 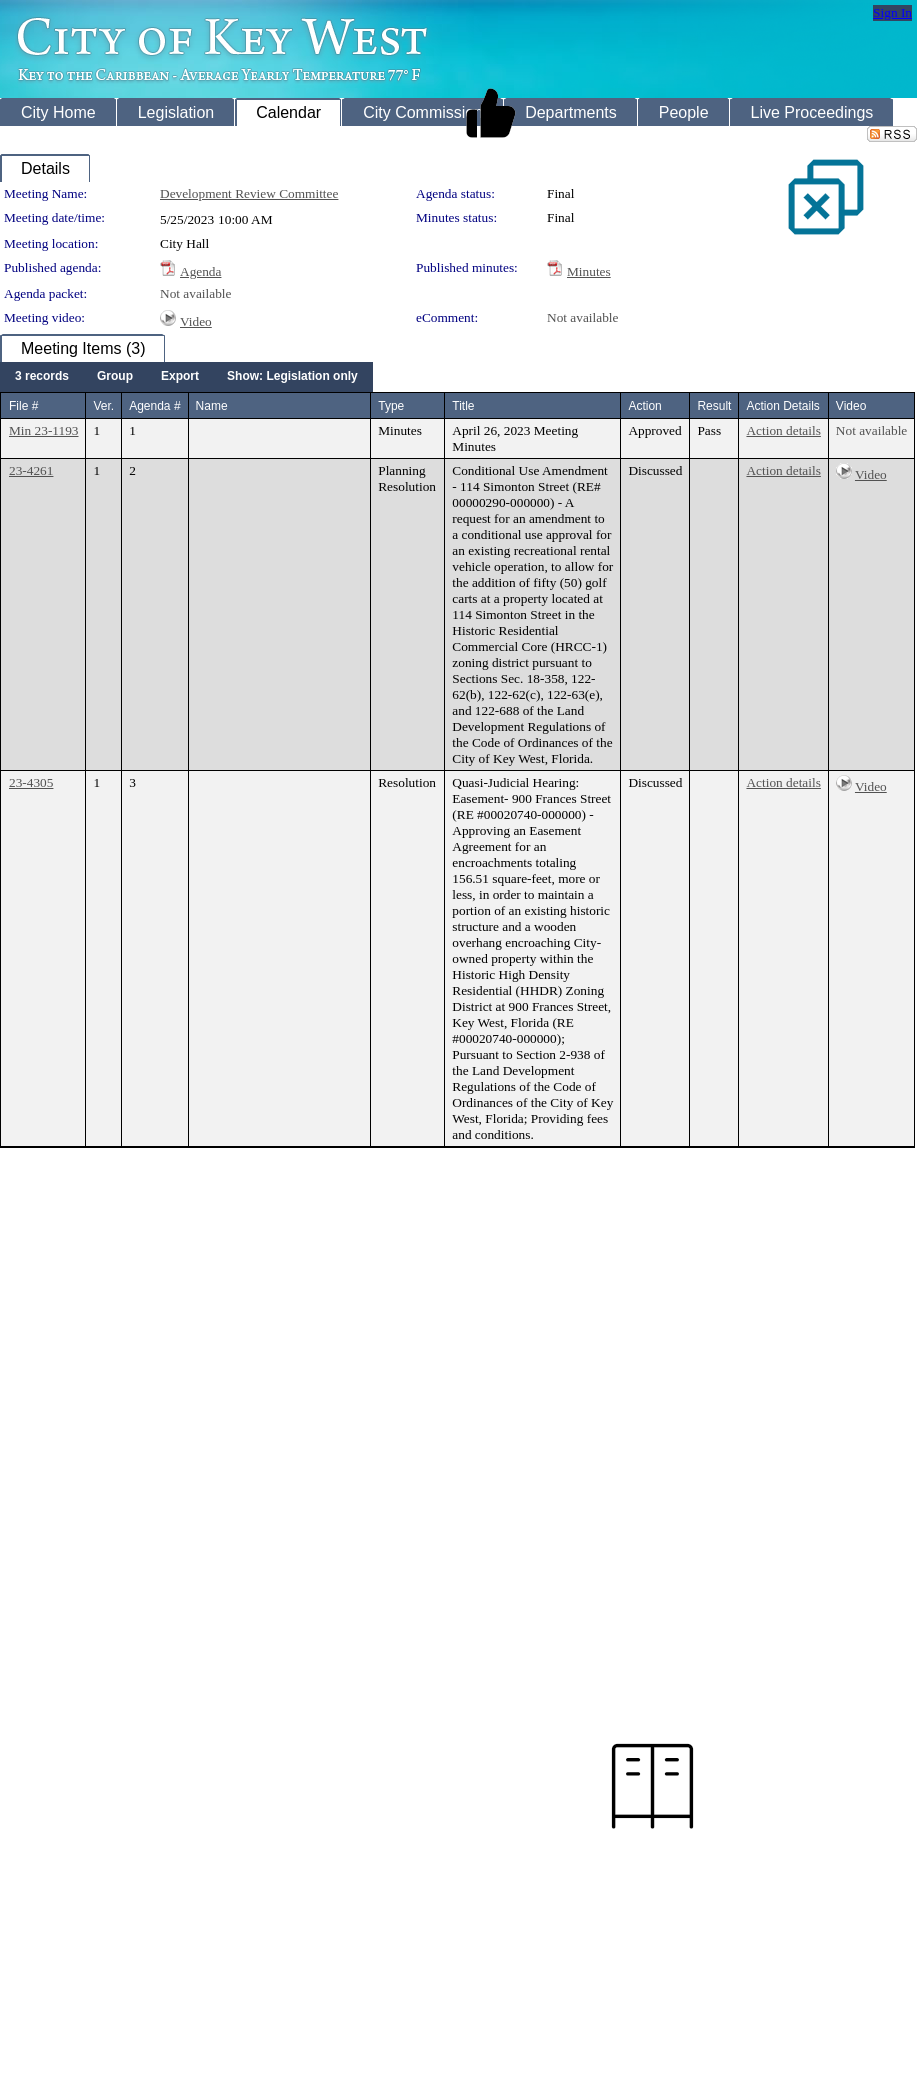 What do you see at coordinates (491, 113) in the screenshot?
I see `like or upvote content` at bounding box center [491, 113].